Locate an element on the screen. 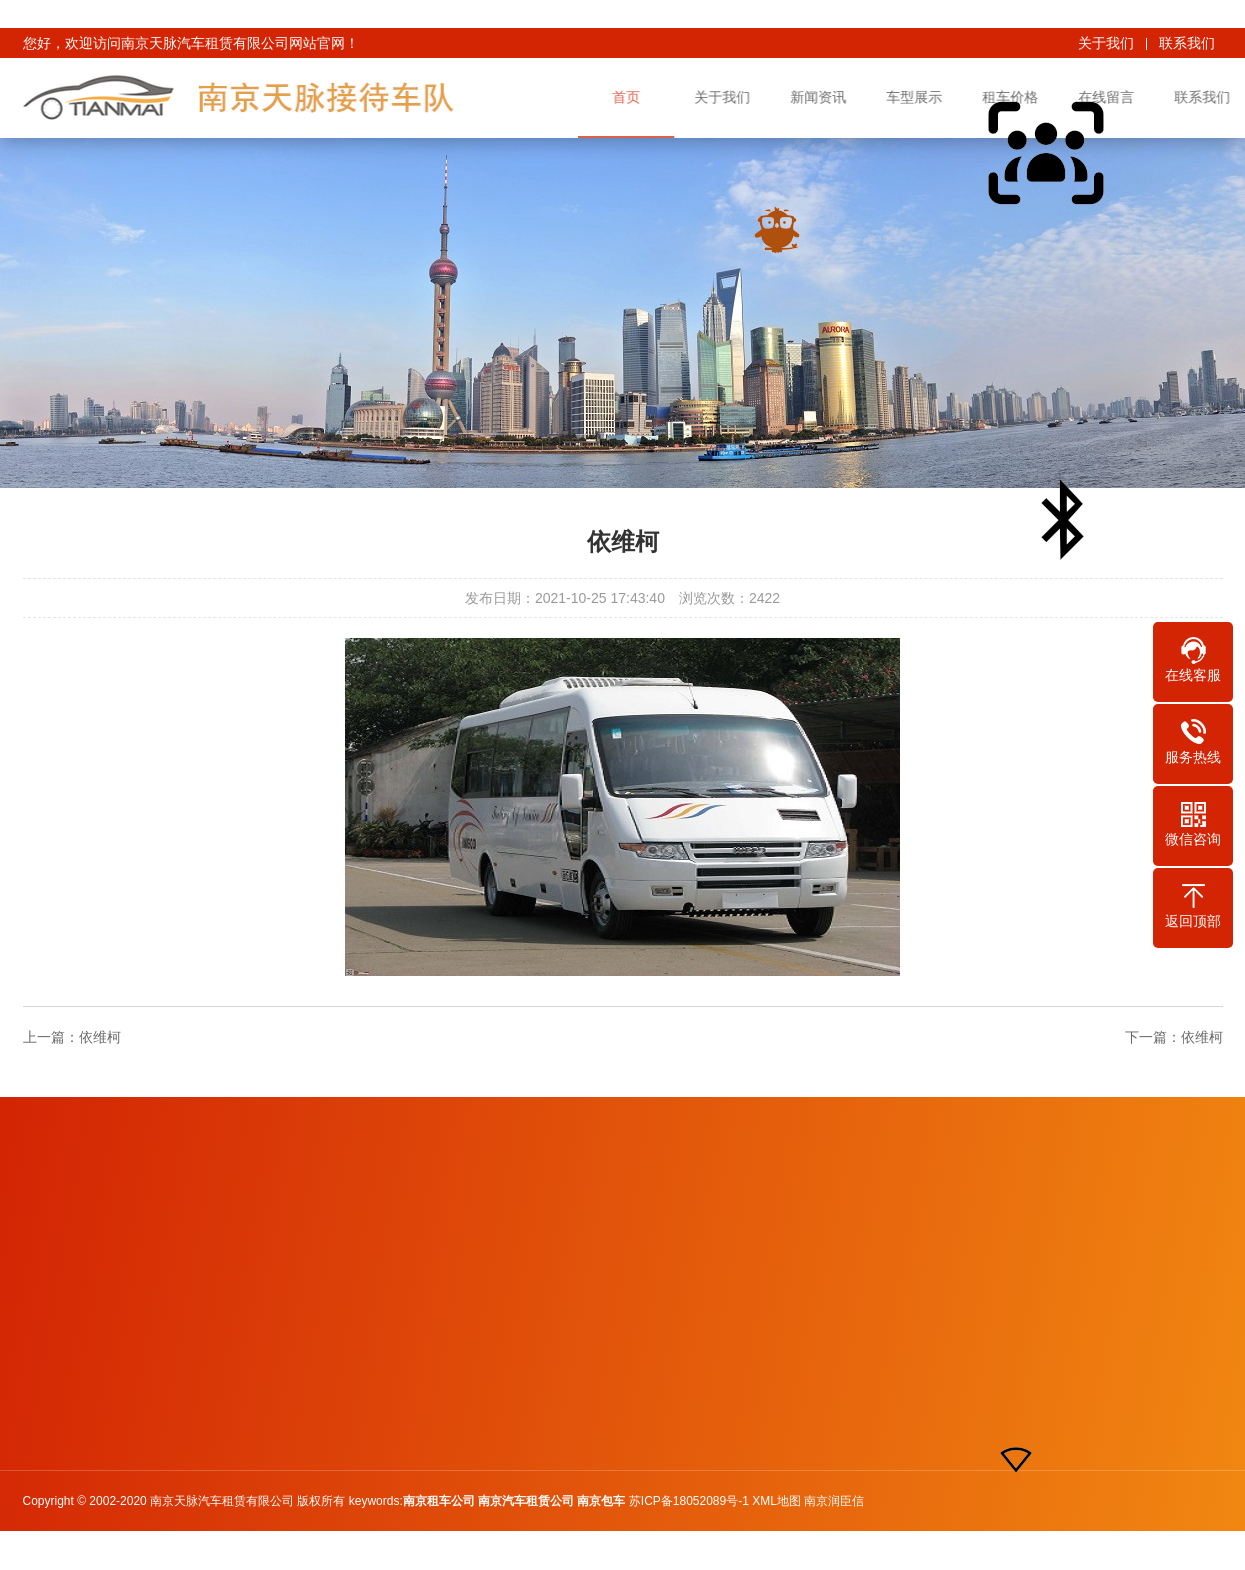 Image resolution: width=1245 pixels, height=1570 pixels. indicates wifi signal strength is located at coordinates (1016, 1460).